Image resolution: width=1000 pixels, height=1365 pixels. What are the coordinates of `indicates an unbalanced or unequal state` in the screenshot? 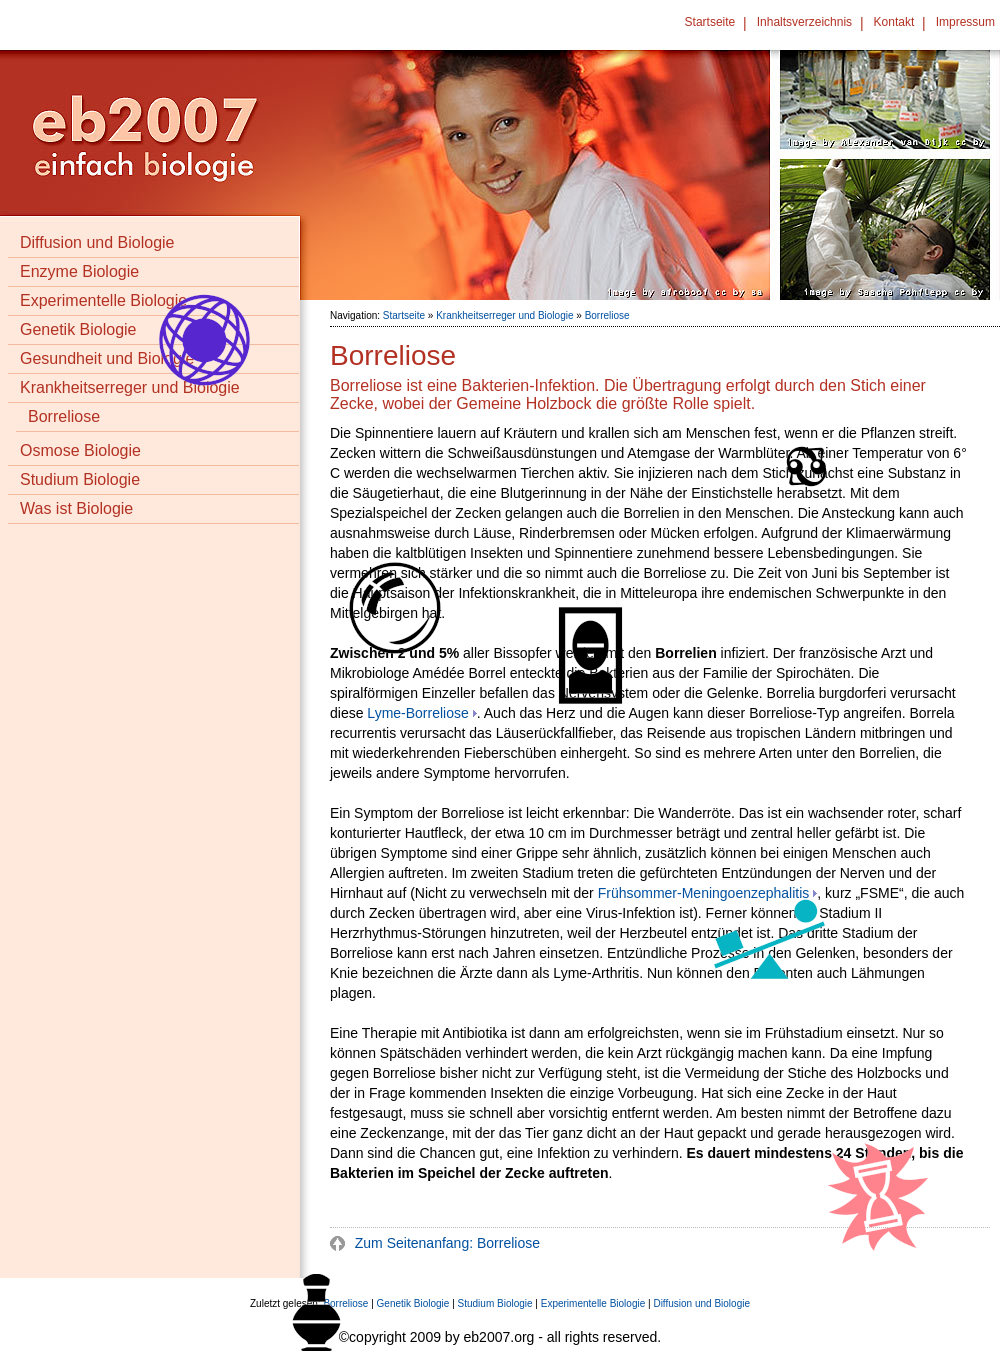 It's located at (769, 922).